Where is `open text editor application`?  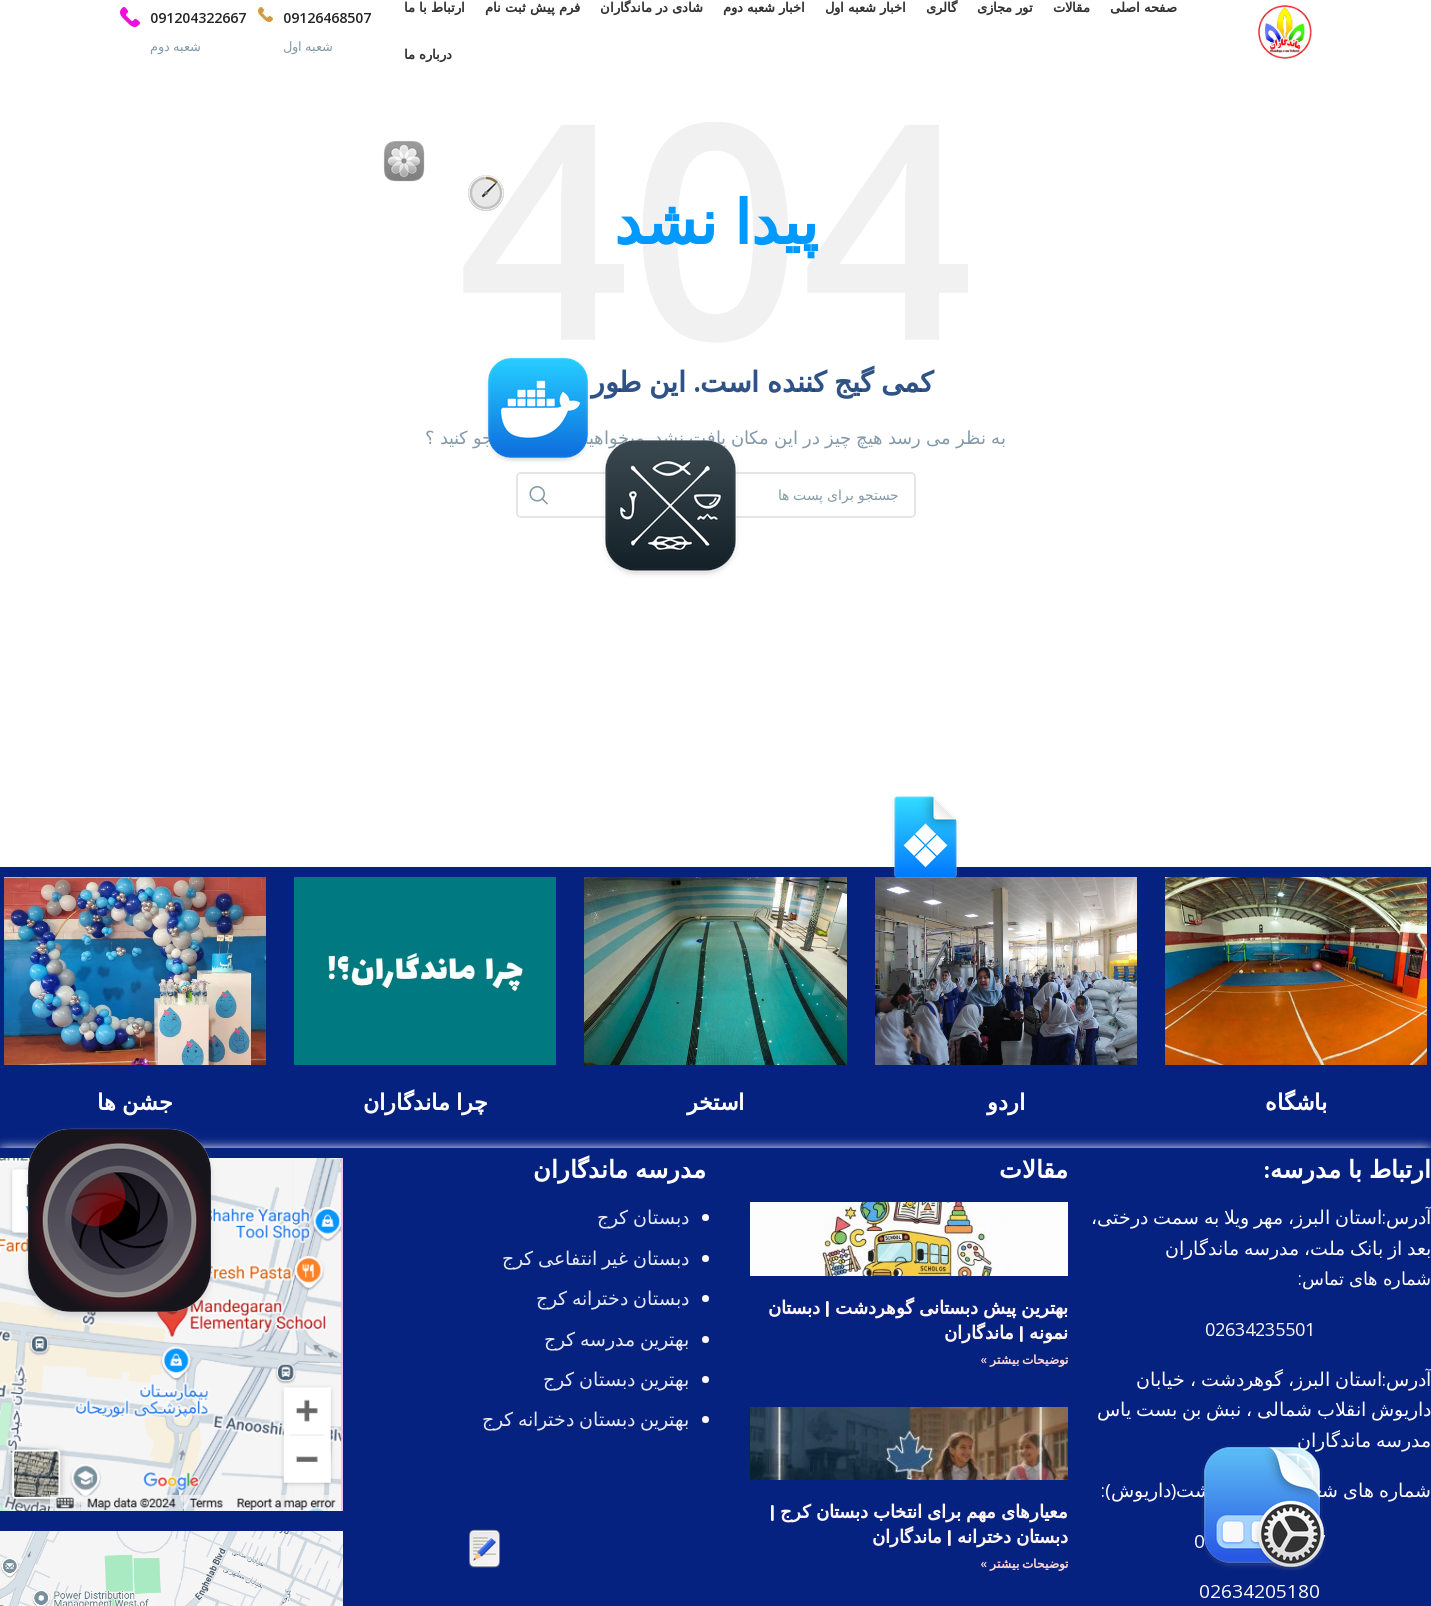
open text editor application is located at coordinates (484, 1548).